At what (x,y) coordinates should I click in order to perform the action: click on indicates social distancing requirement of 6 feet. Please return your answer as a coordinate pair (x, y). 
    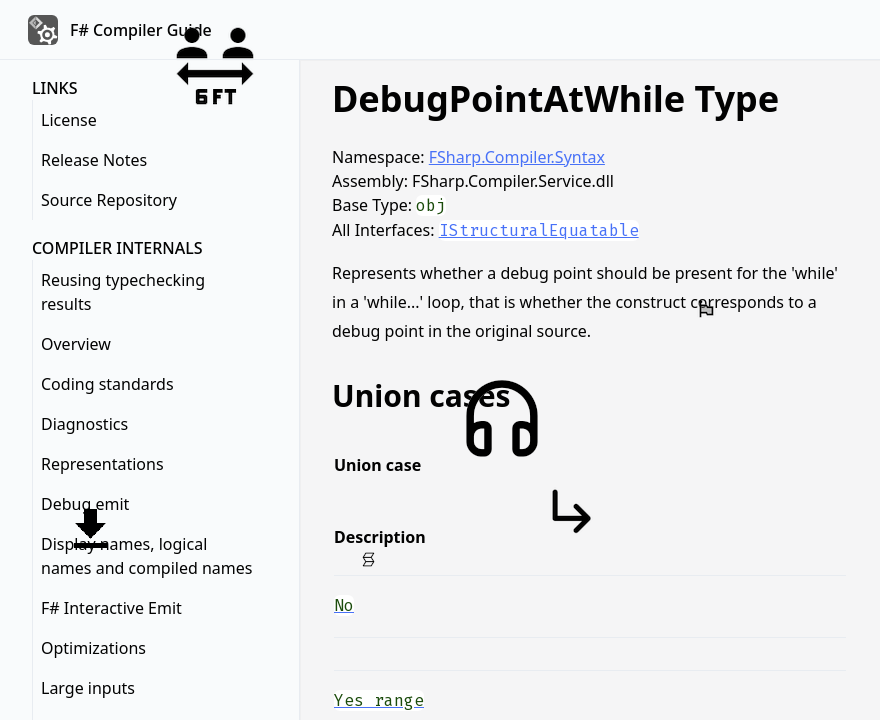
    Looking at the image, I should click on (215, 66).